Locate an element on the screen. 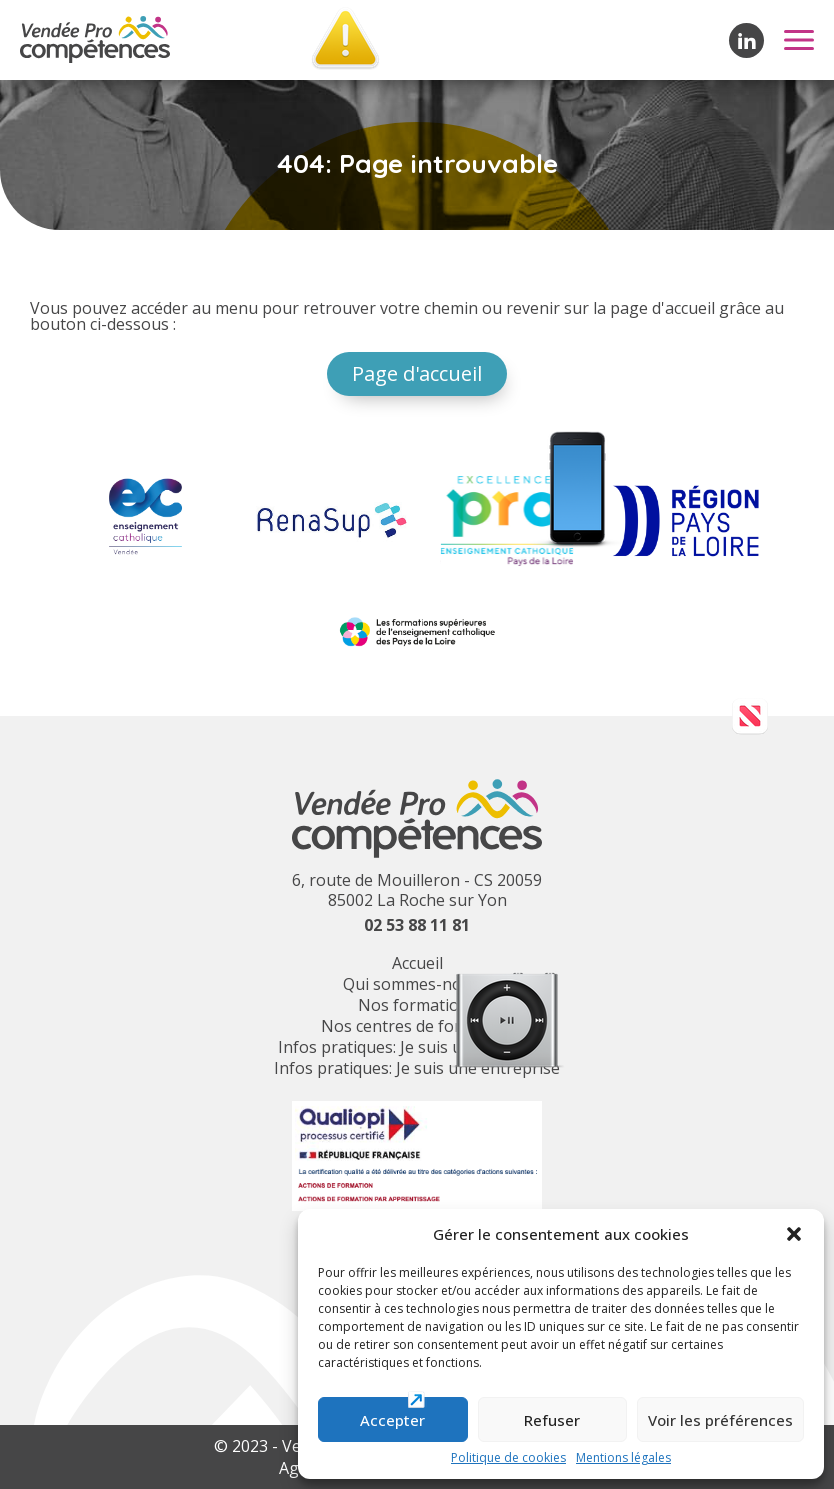 The width and height of the screenshot is (834, 1489). open diagnostics reporter to view system issues is located at coordinates (345, 37).